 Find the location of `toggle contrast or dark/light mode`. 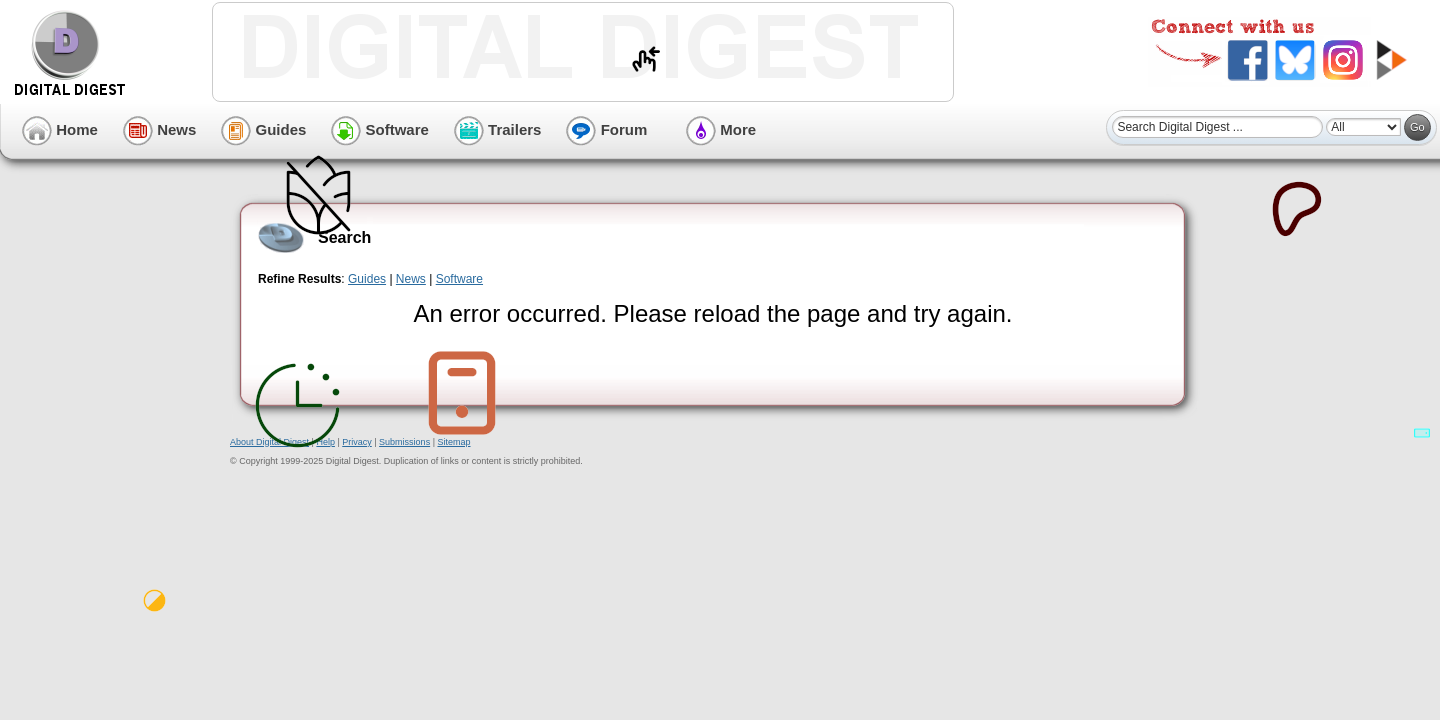

toggle contrast or dark/light mode is located at coordinates (154, 600).